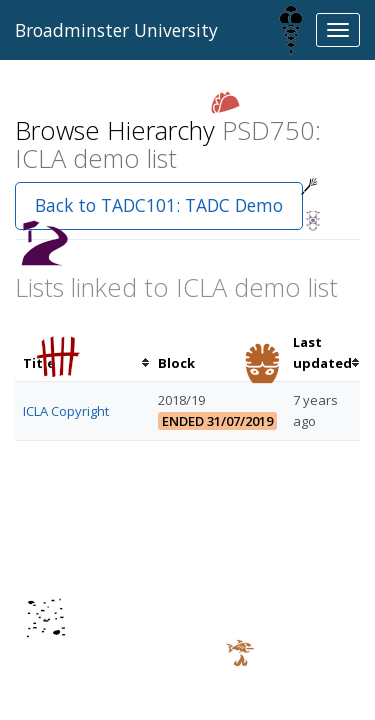  Describe the element at coordinates (291, 31) in the screenshot. I see `dessert or sweet treats category` at that location.